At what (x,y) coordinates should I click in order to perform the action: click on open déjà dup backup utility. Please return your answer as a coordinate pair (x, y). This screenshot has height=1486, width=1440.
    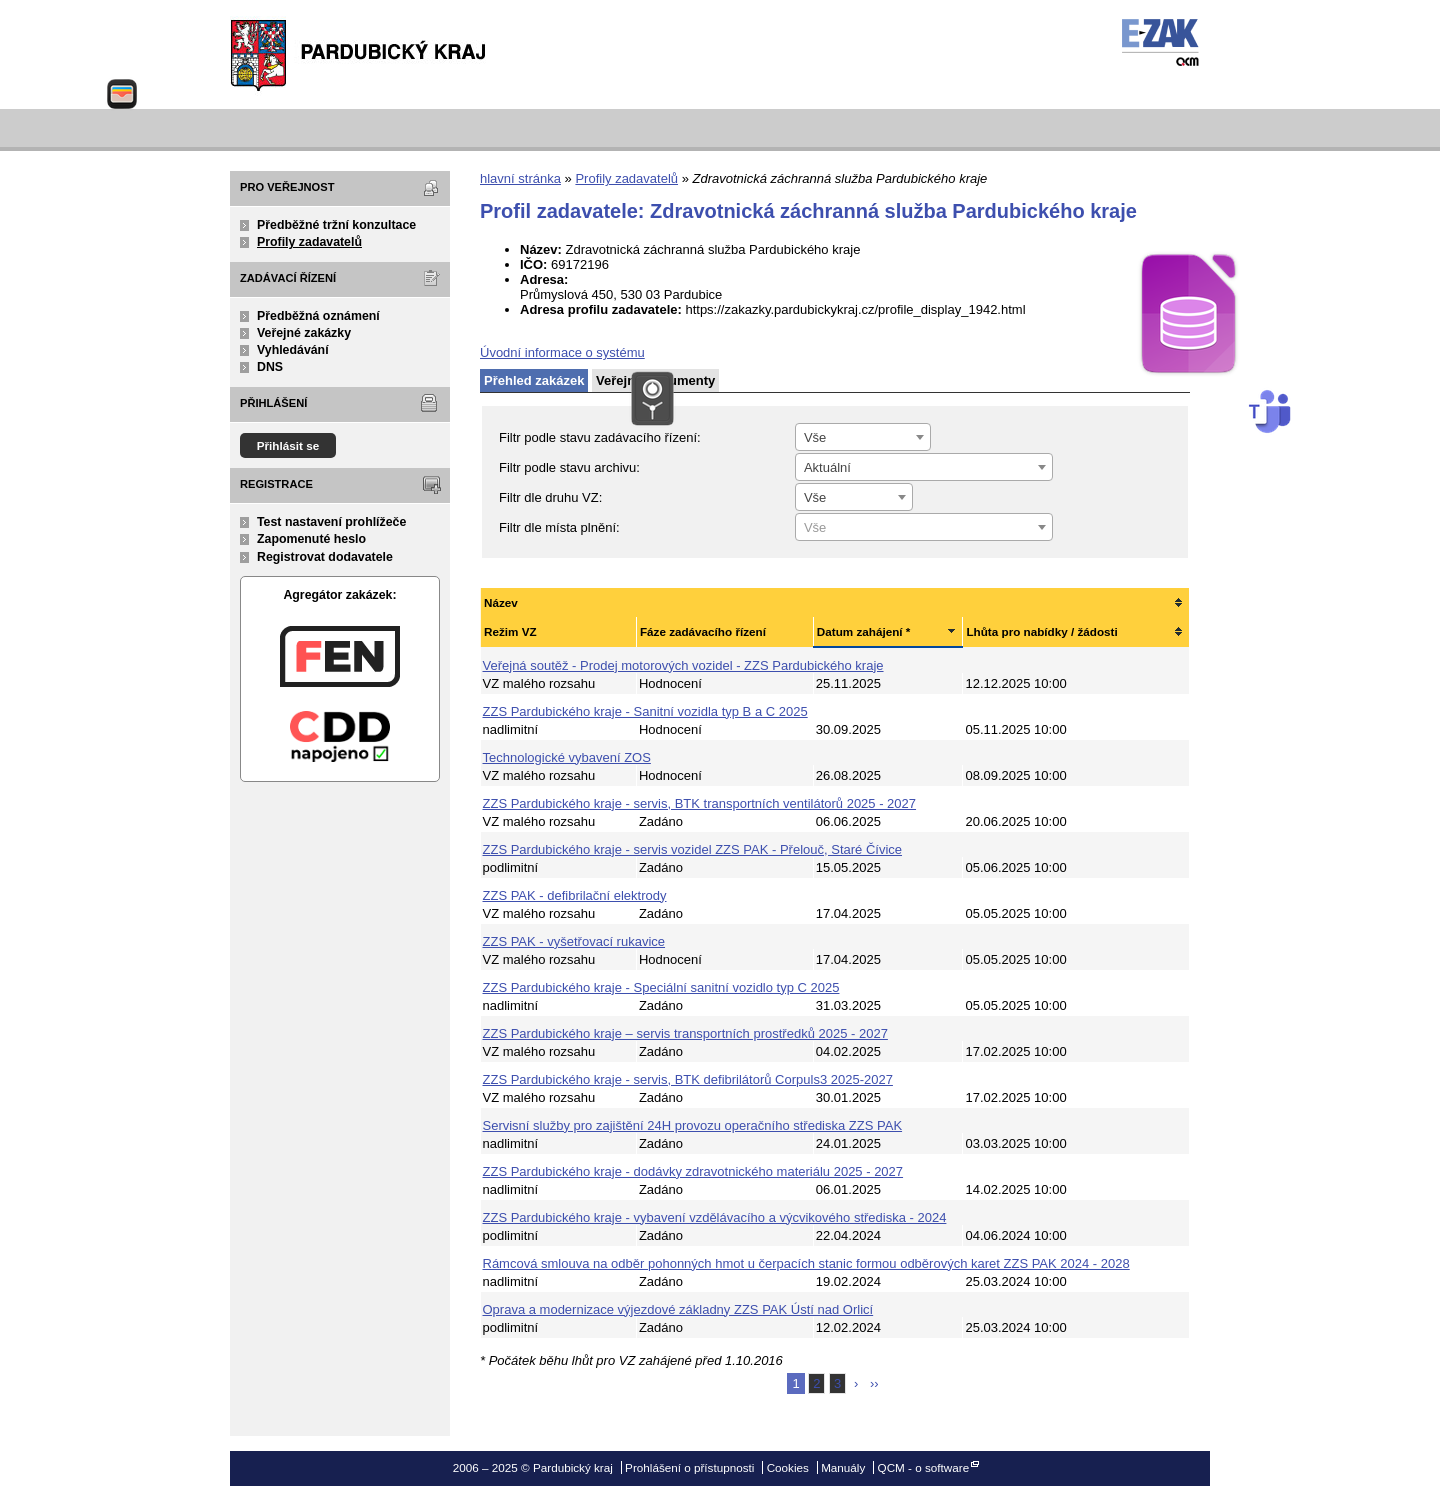
    Looking at the image, I should click on (652, 398).